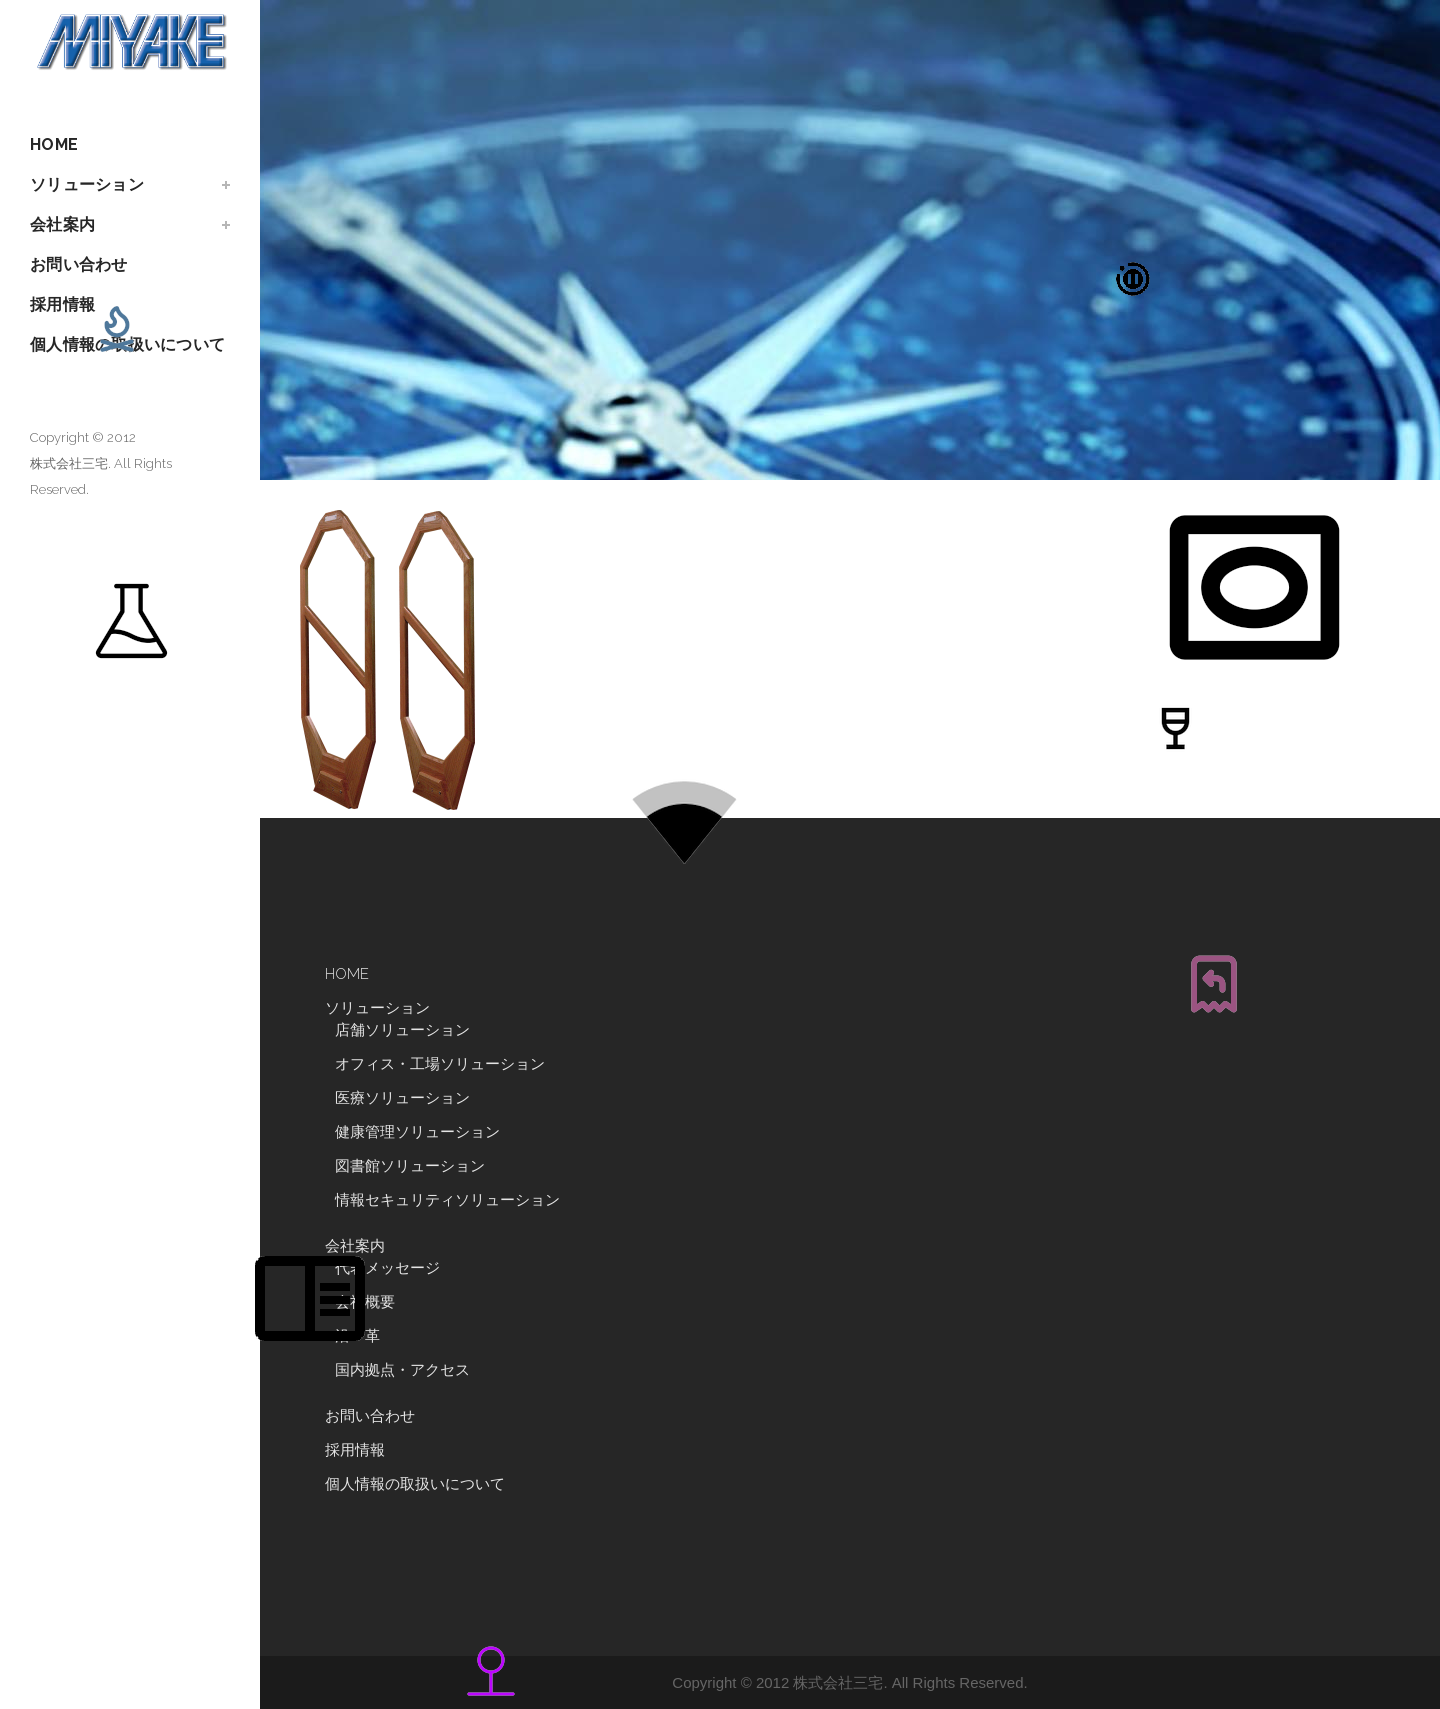  Describe the element at coordinates (117, 329) in the screenshot. I see `start a campfire or outdoor activity mode` at that location.